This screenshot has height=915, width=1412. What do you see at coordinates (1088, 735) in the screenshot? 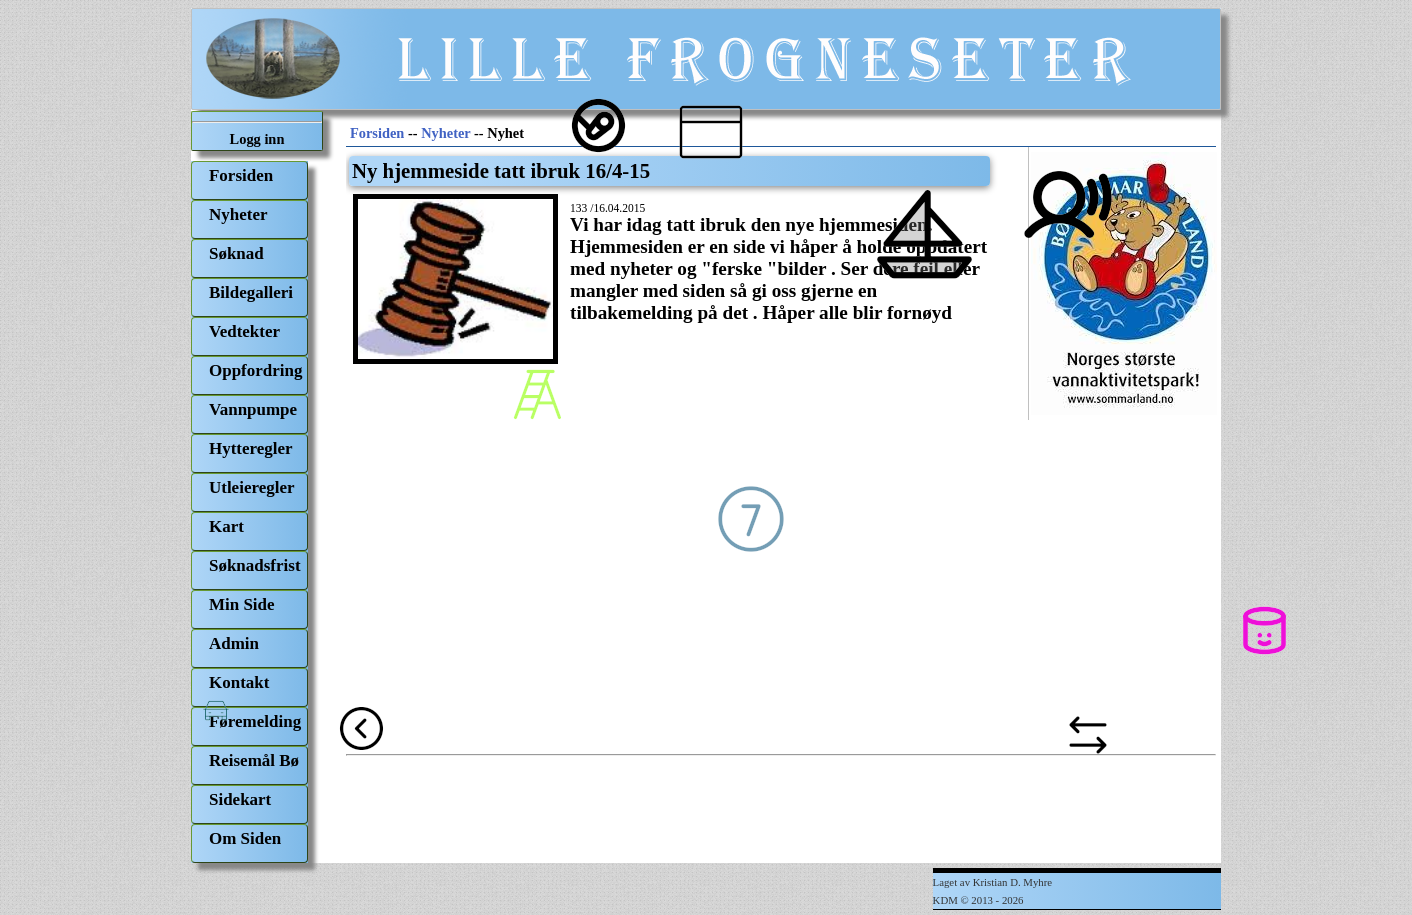
I see `swap or exchange items` at bounding box center [1088, 735].